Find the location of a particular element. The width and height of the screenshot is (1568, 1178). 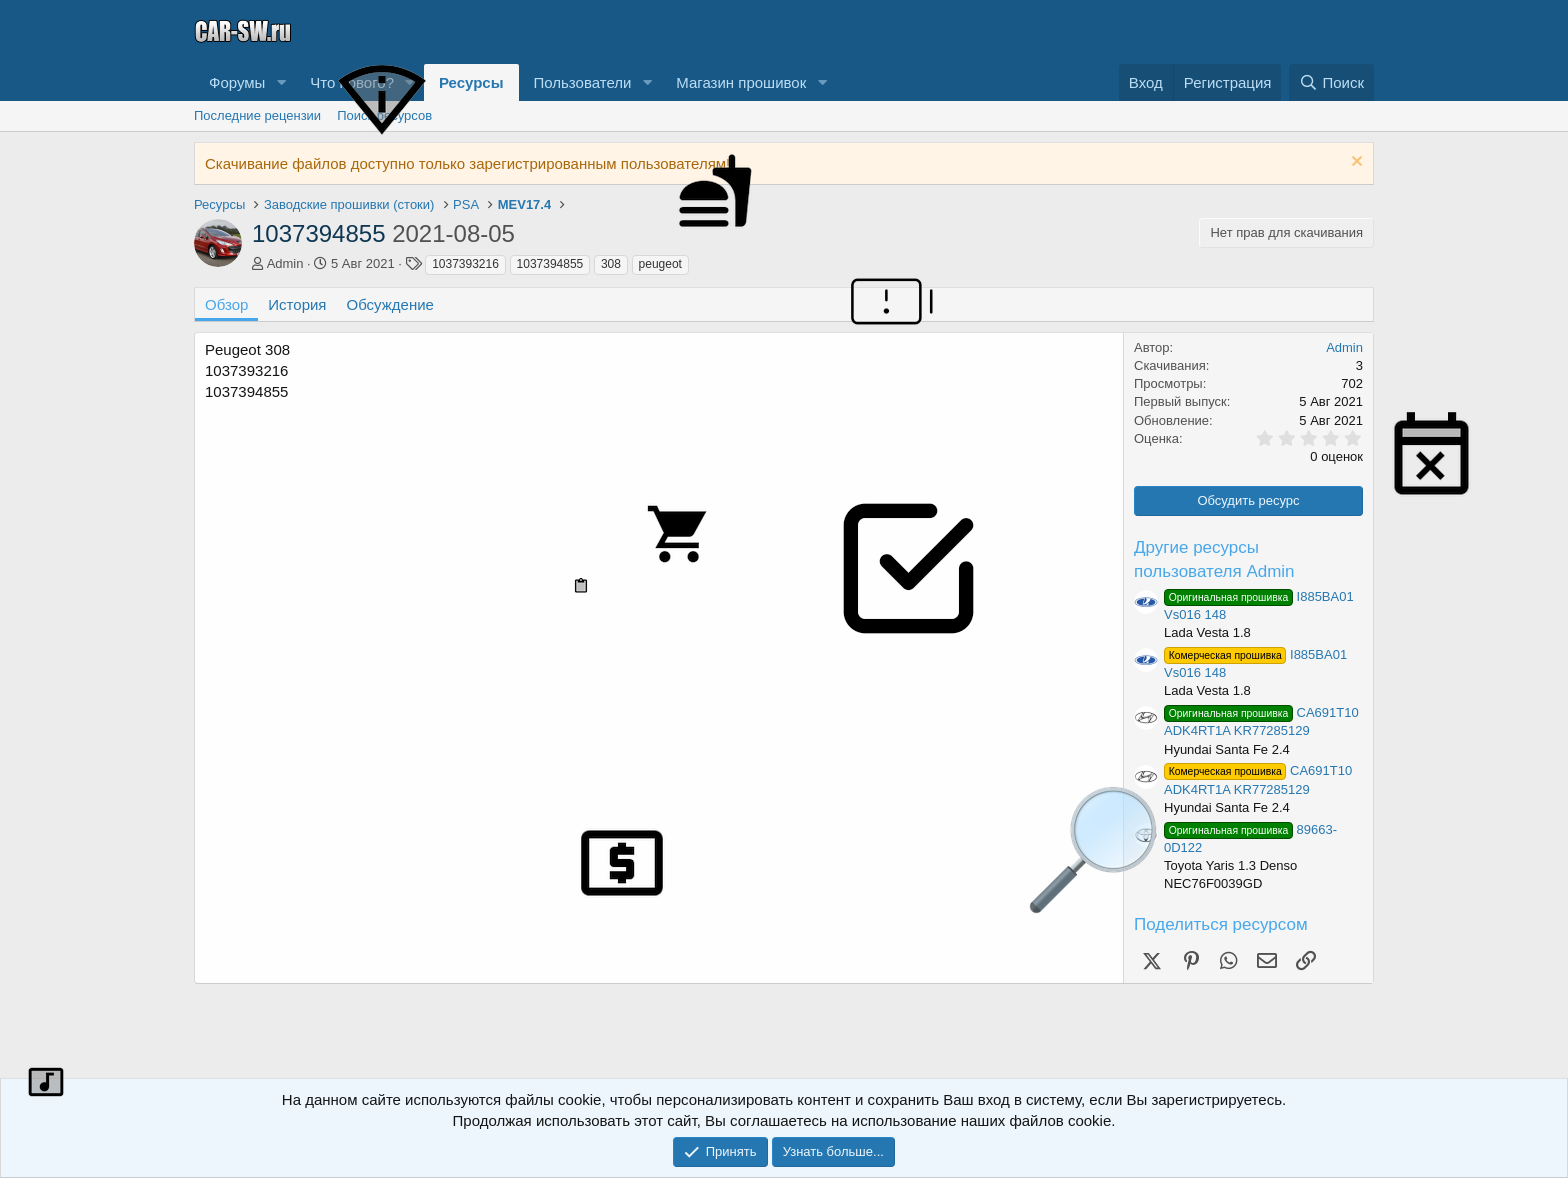

view your shopping cart is located at coordinates (679, 534).